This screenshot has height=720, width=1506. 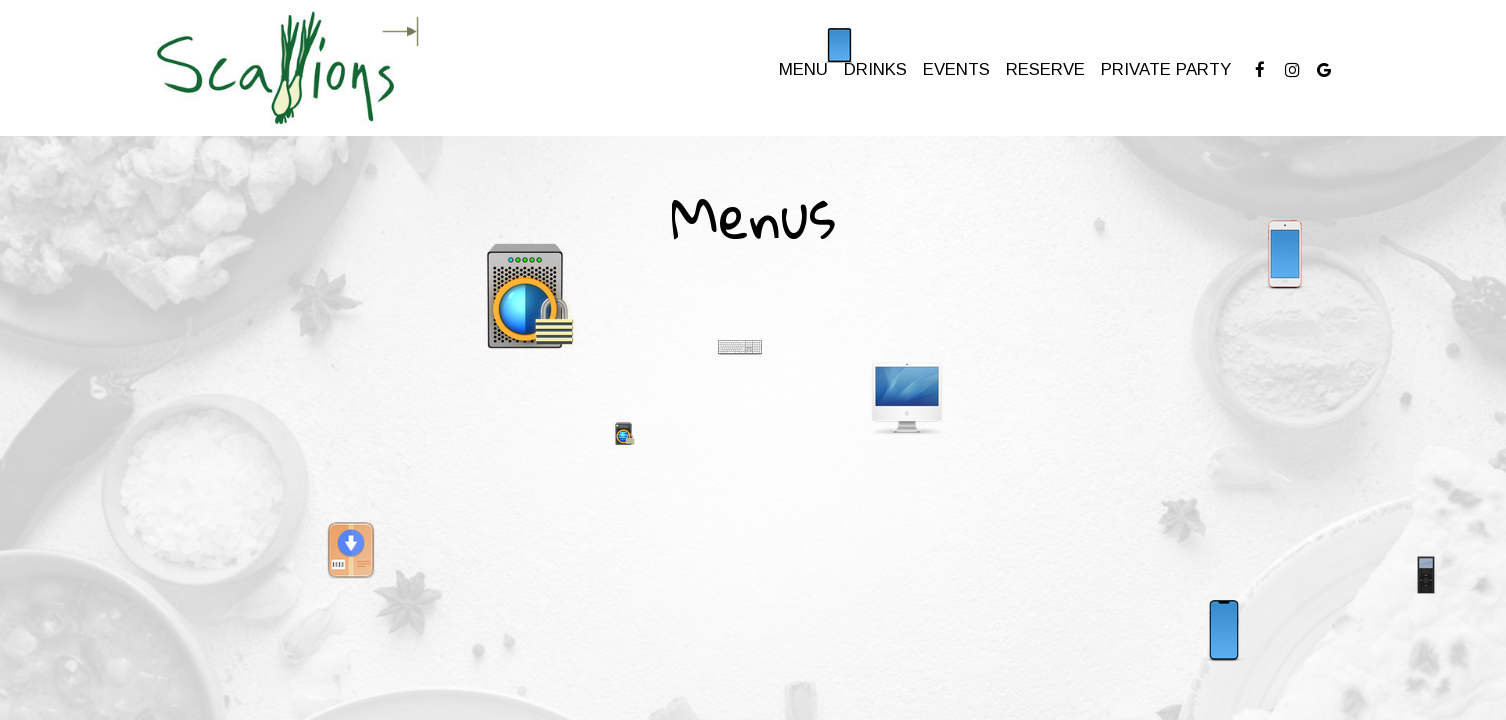 What do you see at coordinates (907, 394) in the screenshot?
I see `represents an iMac desktop computer` at bounding box center [907, 394].